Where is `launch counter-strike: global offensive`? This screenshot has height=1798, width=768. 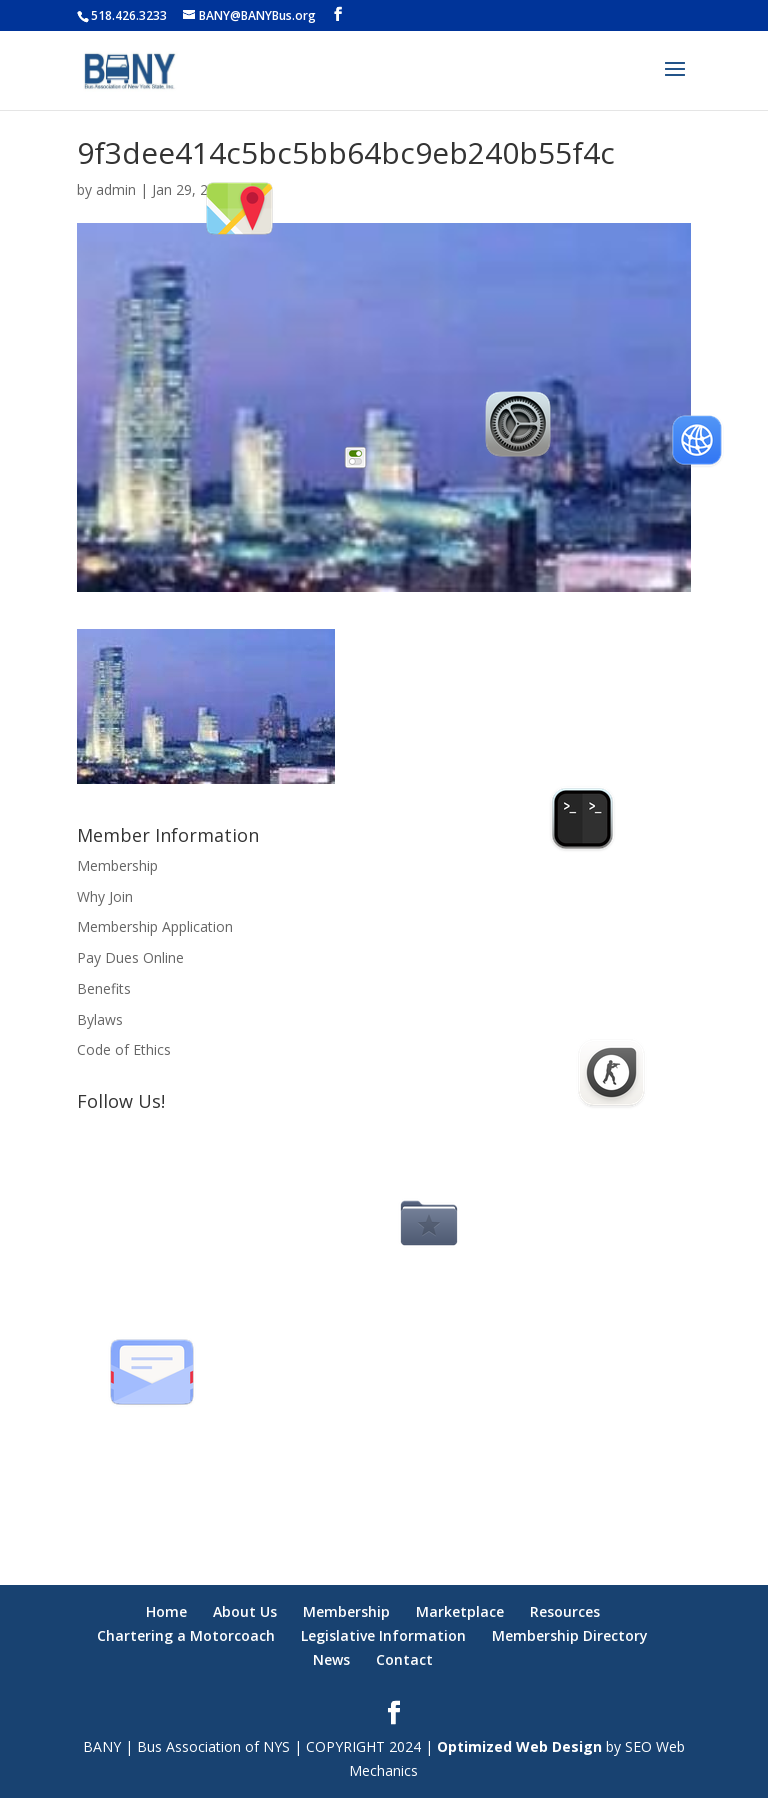 launch counter-strike: global offensive is located at coordinates (611, 1072).